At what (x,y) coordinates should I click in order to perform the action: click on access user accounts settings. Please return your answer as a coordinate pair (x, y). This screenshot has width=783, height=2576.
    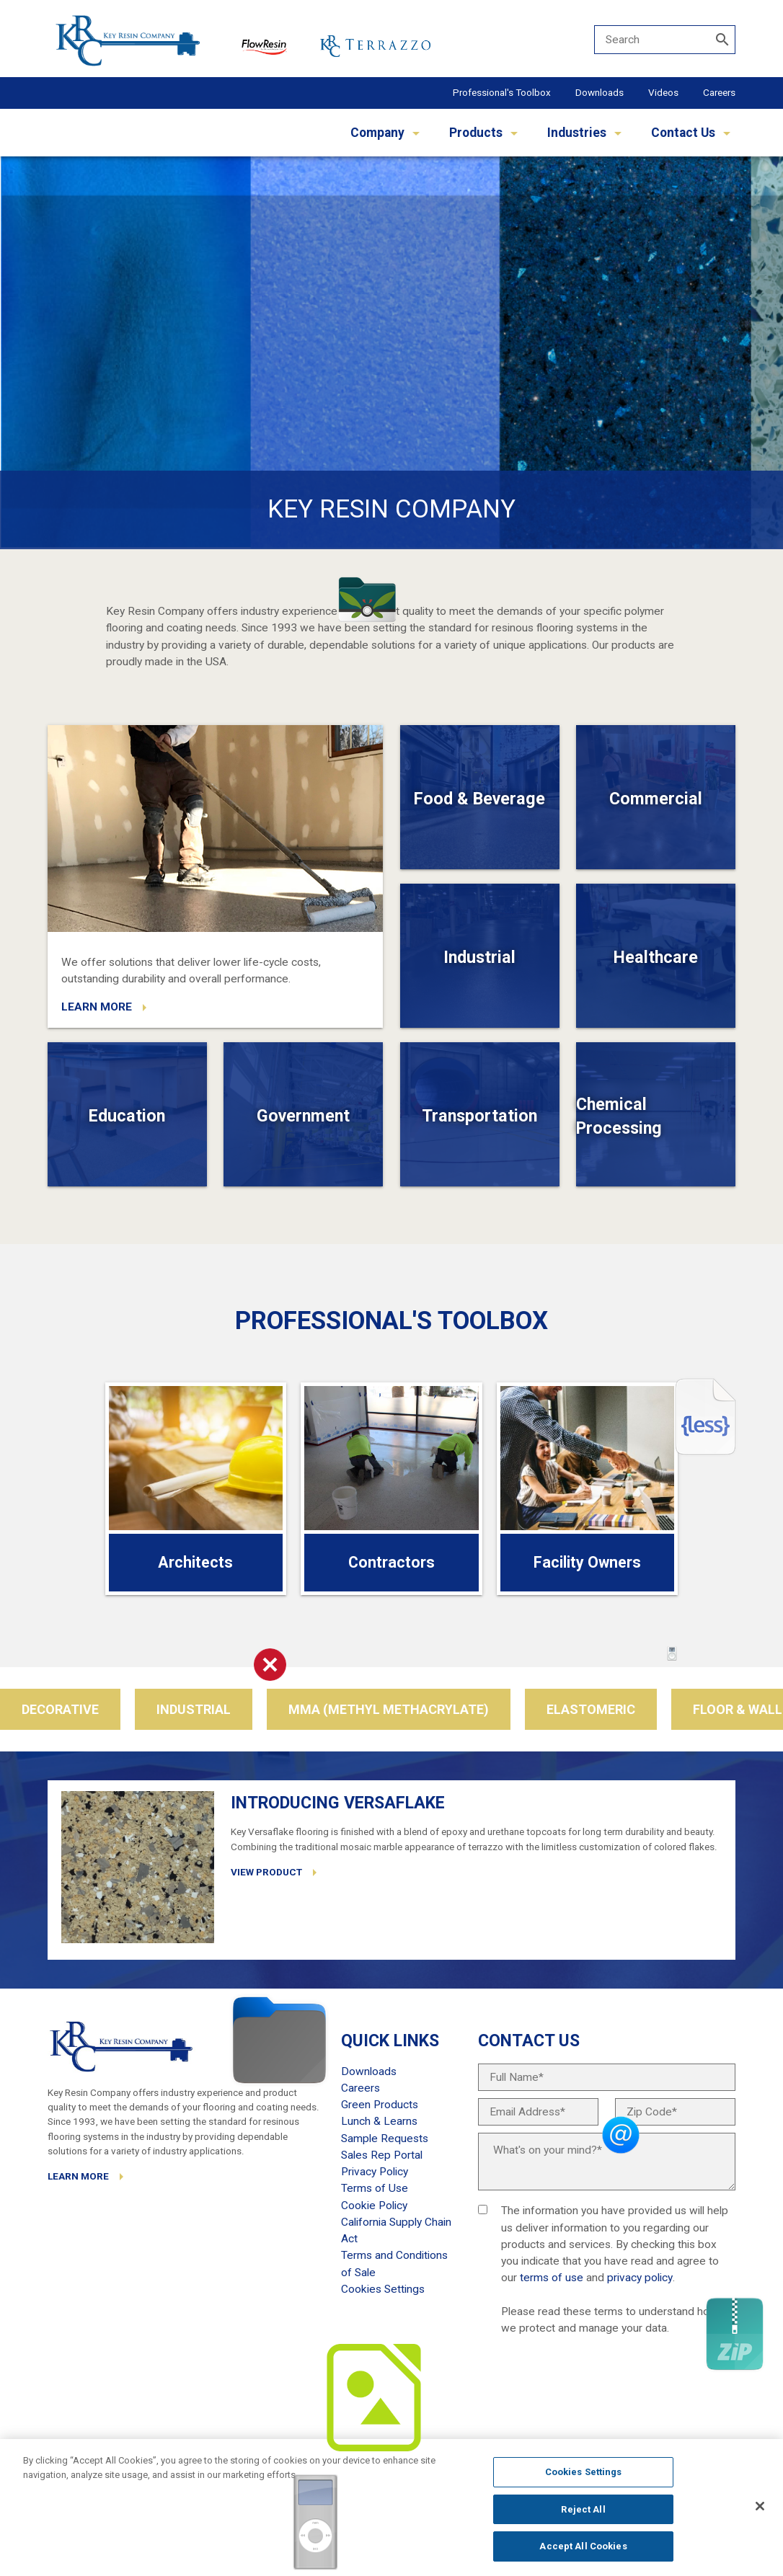
    Looking at the image, I should click on (621, 2135).